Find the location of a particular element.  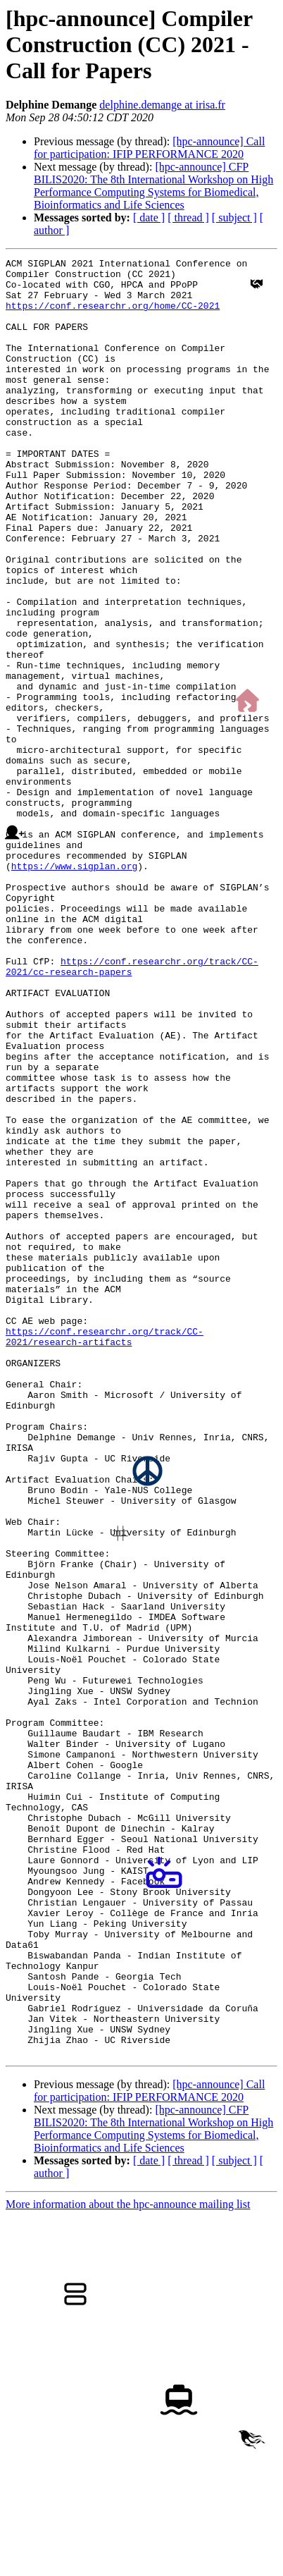

connect to a projector or external display is located at coordinates (164, 1873).